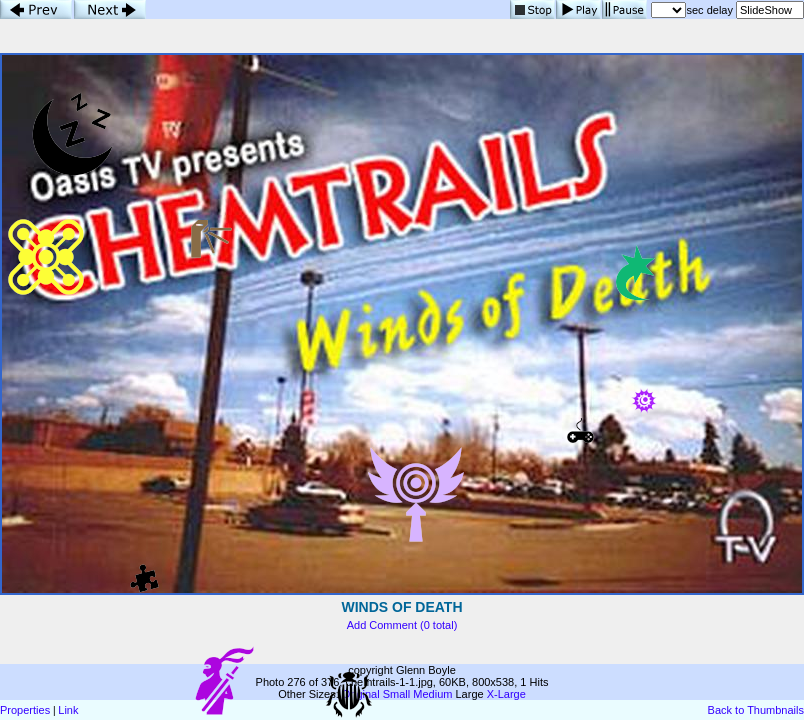 This screenshot has width=804, height=720. Describe the element at coordinates (349, 695) in the screenshot. I see `egyptian or ancient history themed game element` at that location.